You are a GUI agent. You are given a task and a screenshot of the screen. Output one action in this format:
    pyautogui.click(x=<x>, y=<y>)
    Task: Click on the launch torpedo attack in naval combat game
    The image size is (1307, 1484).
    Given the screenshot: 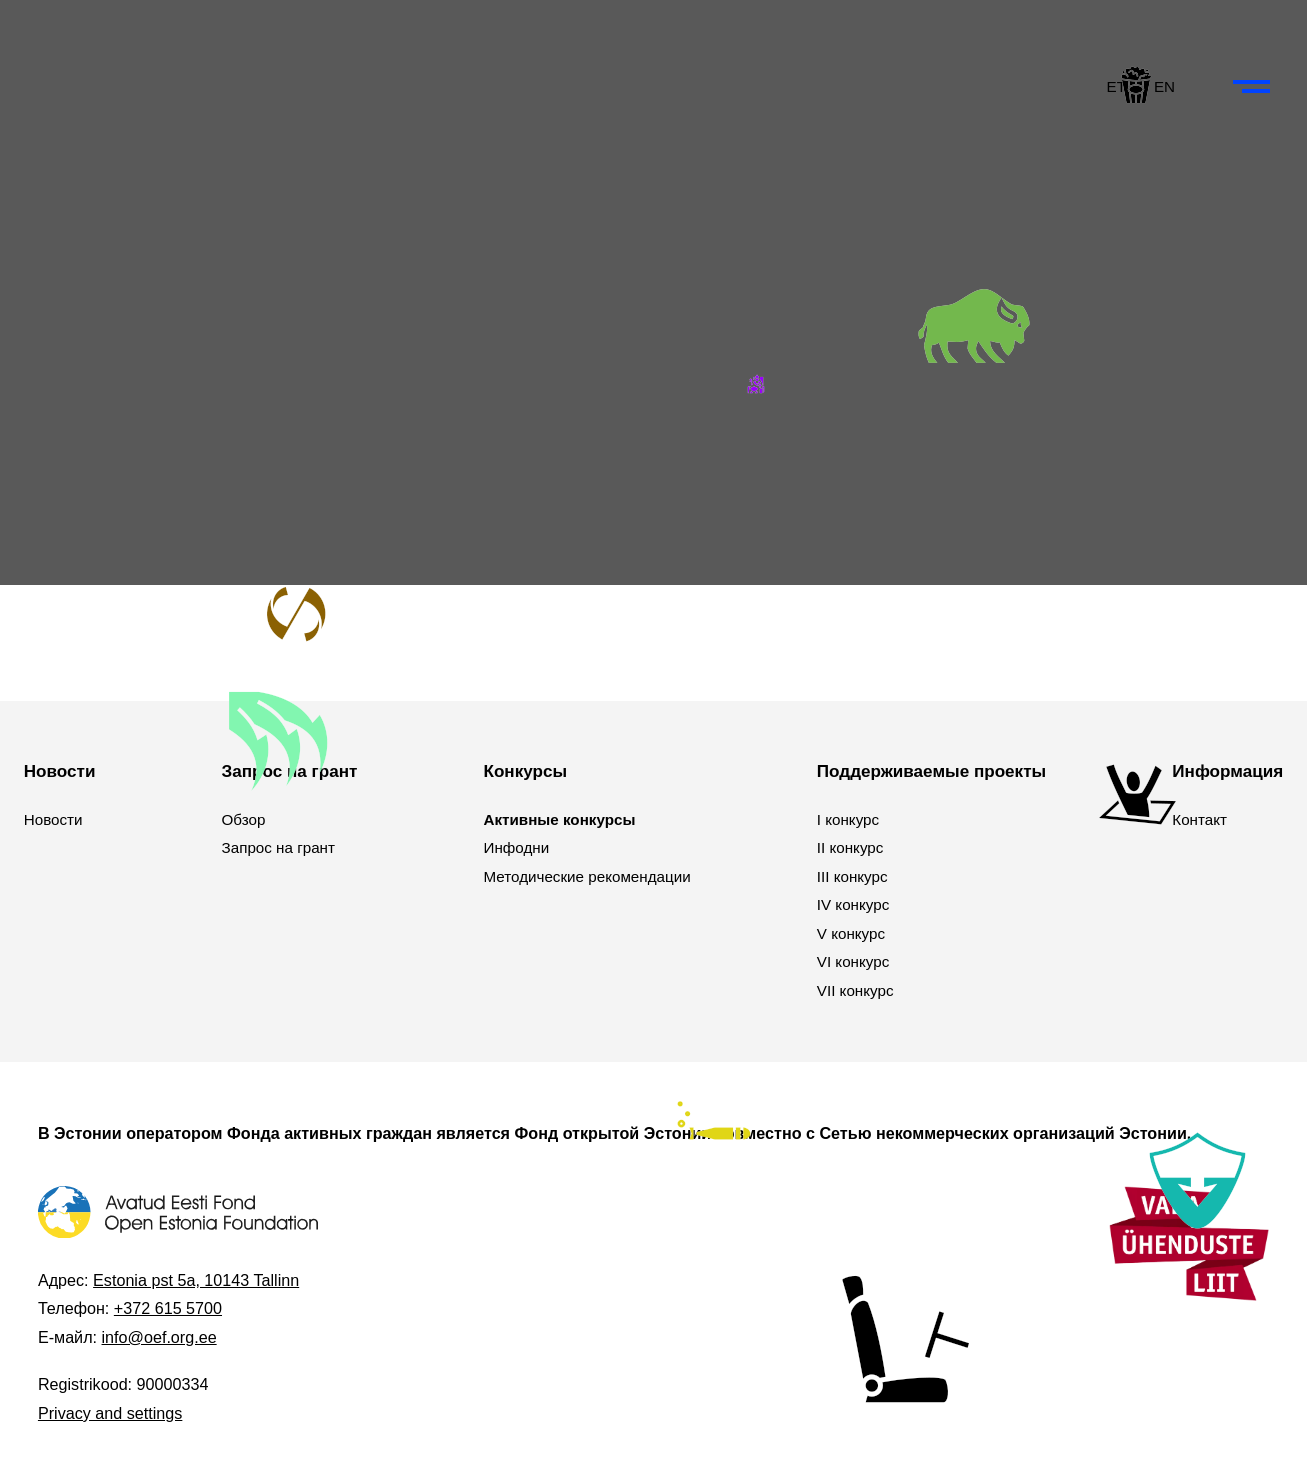 What is the action you would take?
    pyautogui.click(x=713, y=1133)
    